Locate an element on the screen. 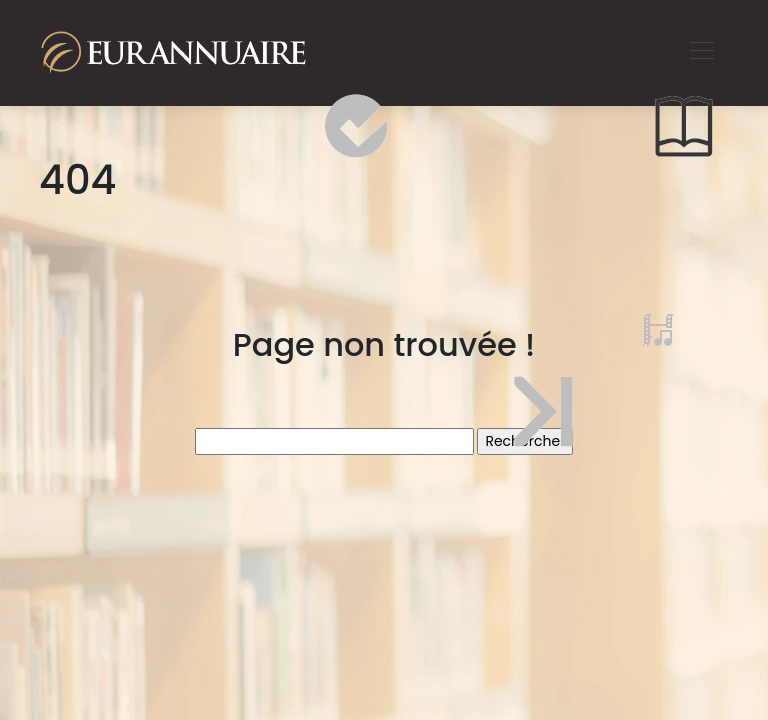 The height and width of the screenshot is (720, 768). open the dictionary app is located at coordinates (686, 126).